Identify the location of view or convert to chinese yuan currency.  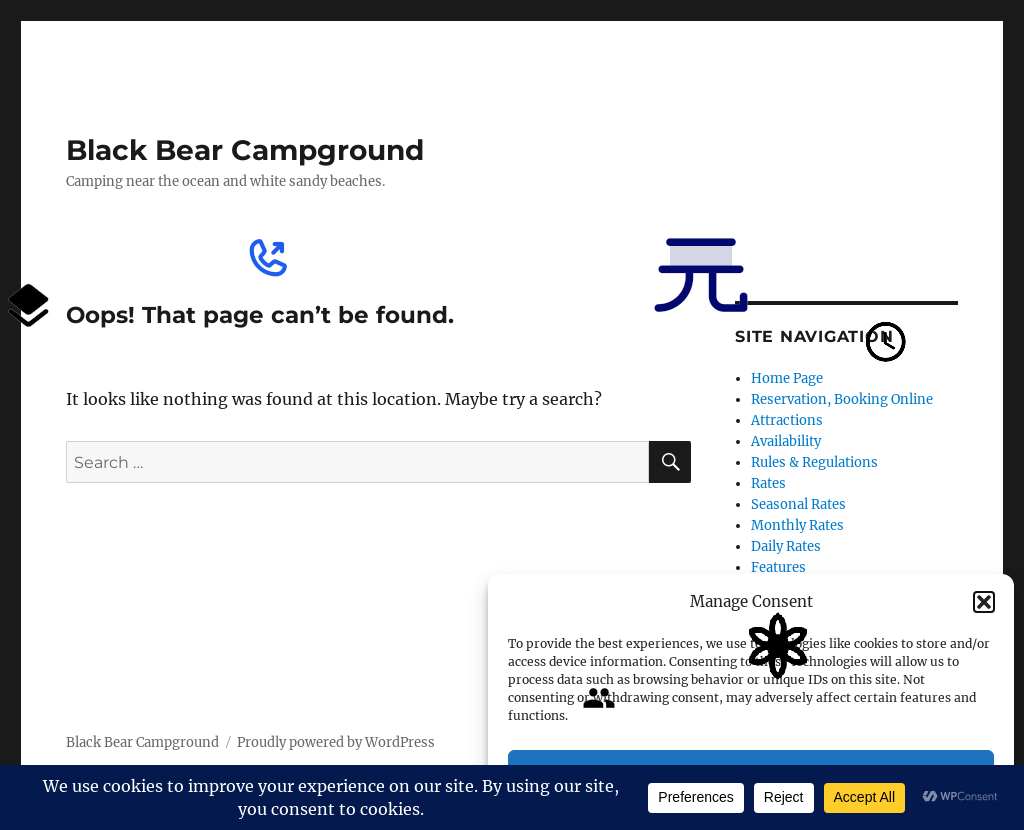
(701, 277).